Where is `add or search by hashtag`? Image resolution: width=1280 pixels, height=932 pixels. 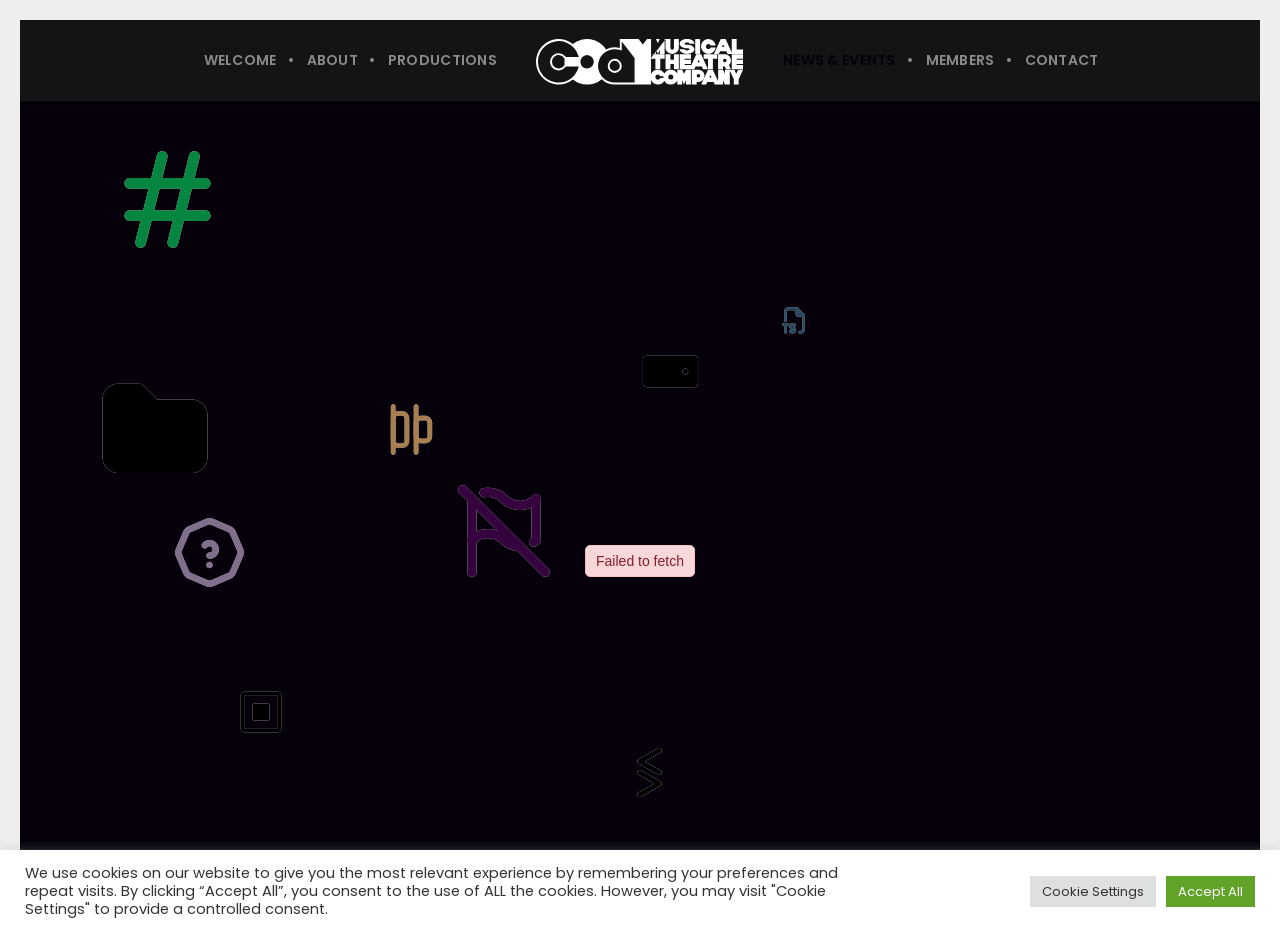
add or search by hashtag is located at coordinates (167, 199).